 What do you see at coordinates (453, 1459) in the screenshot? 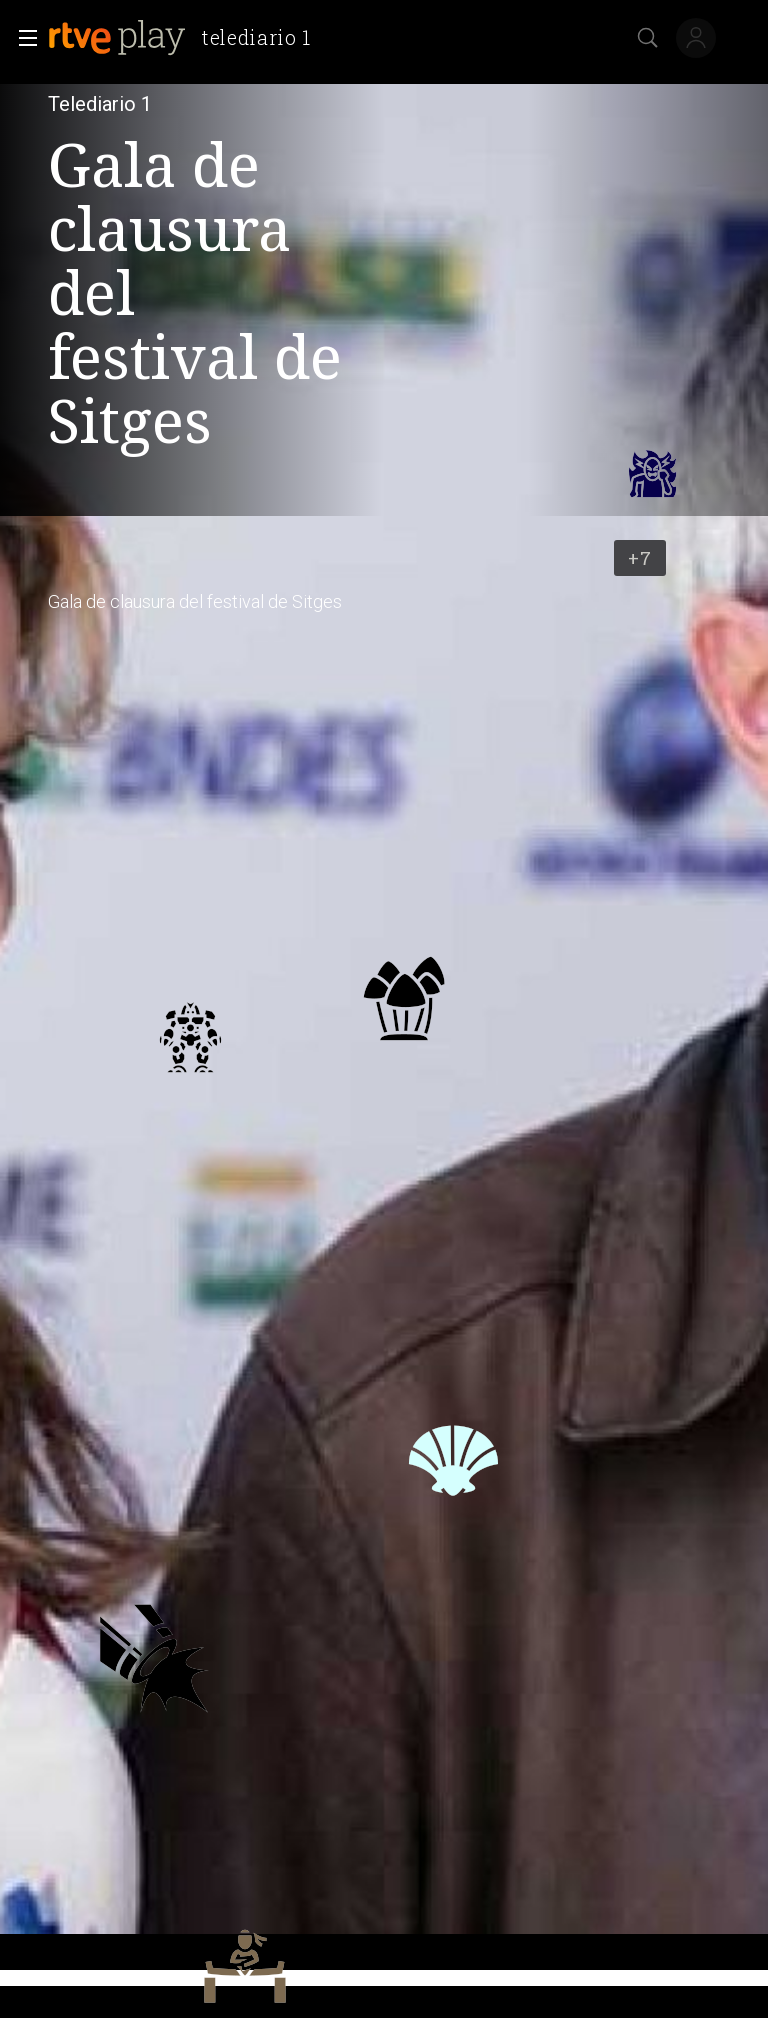
I see `seafood or shellfish category indicator` at bounding box center [453, 1459].